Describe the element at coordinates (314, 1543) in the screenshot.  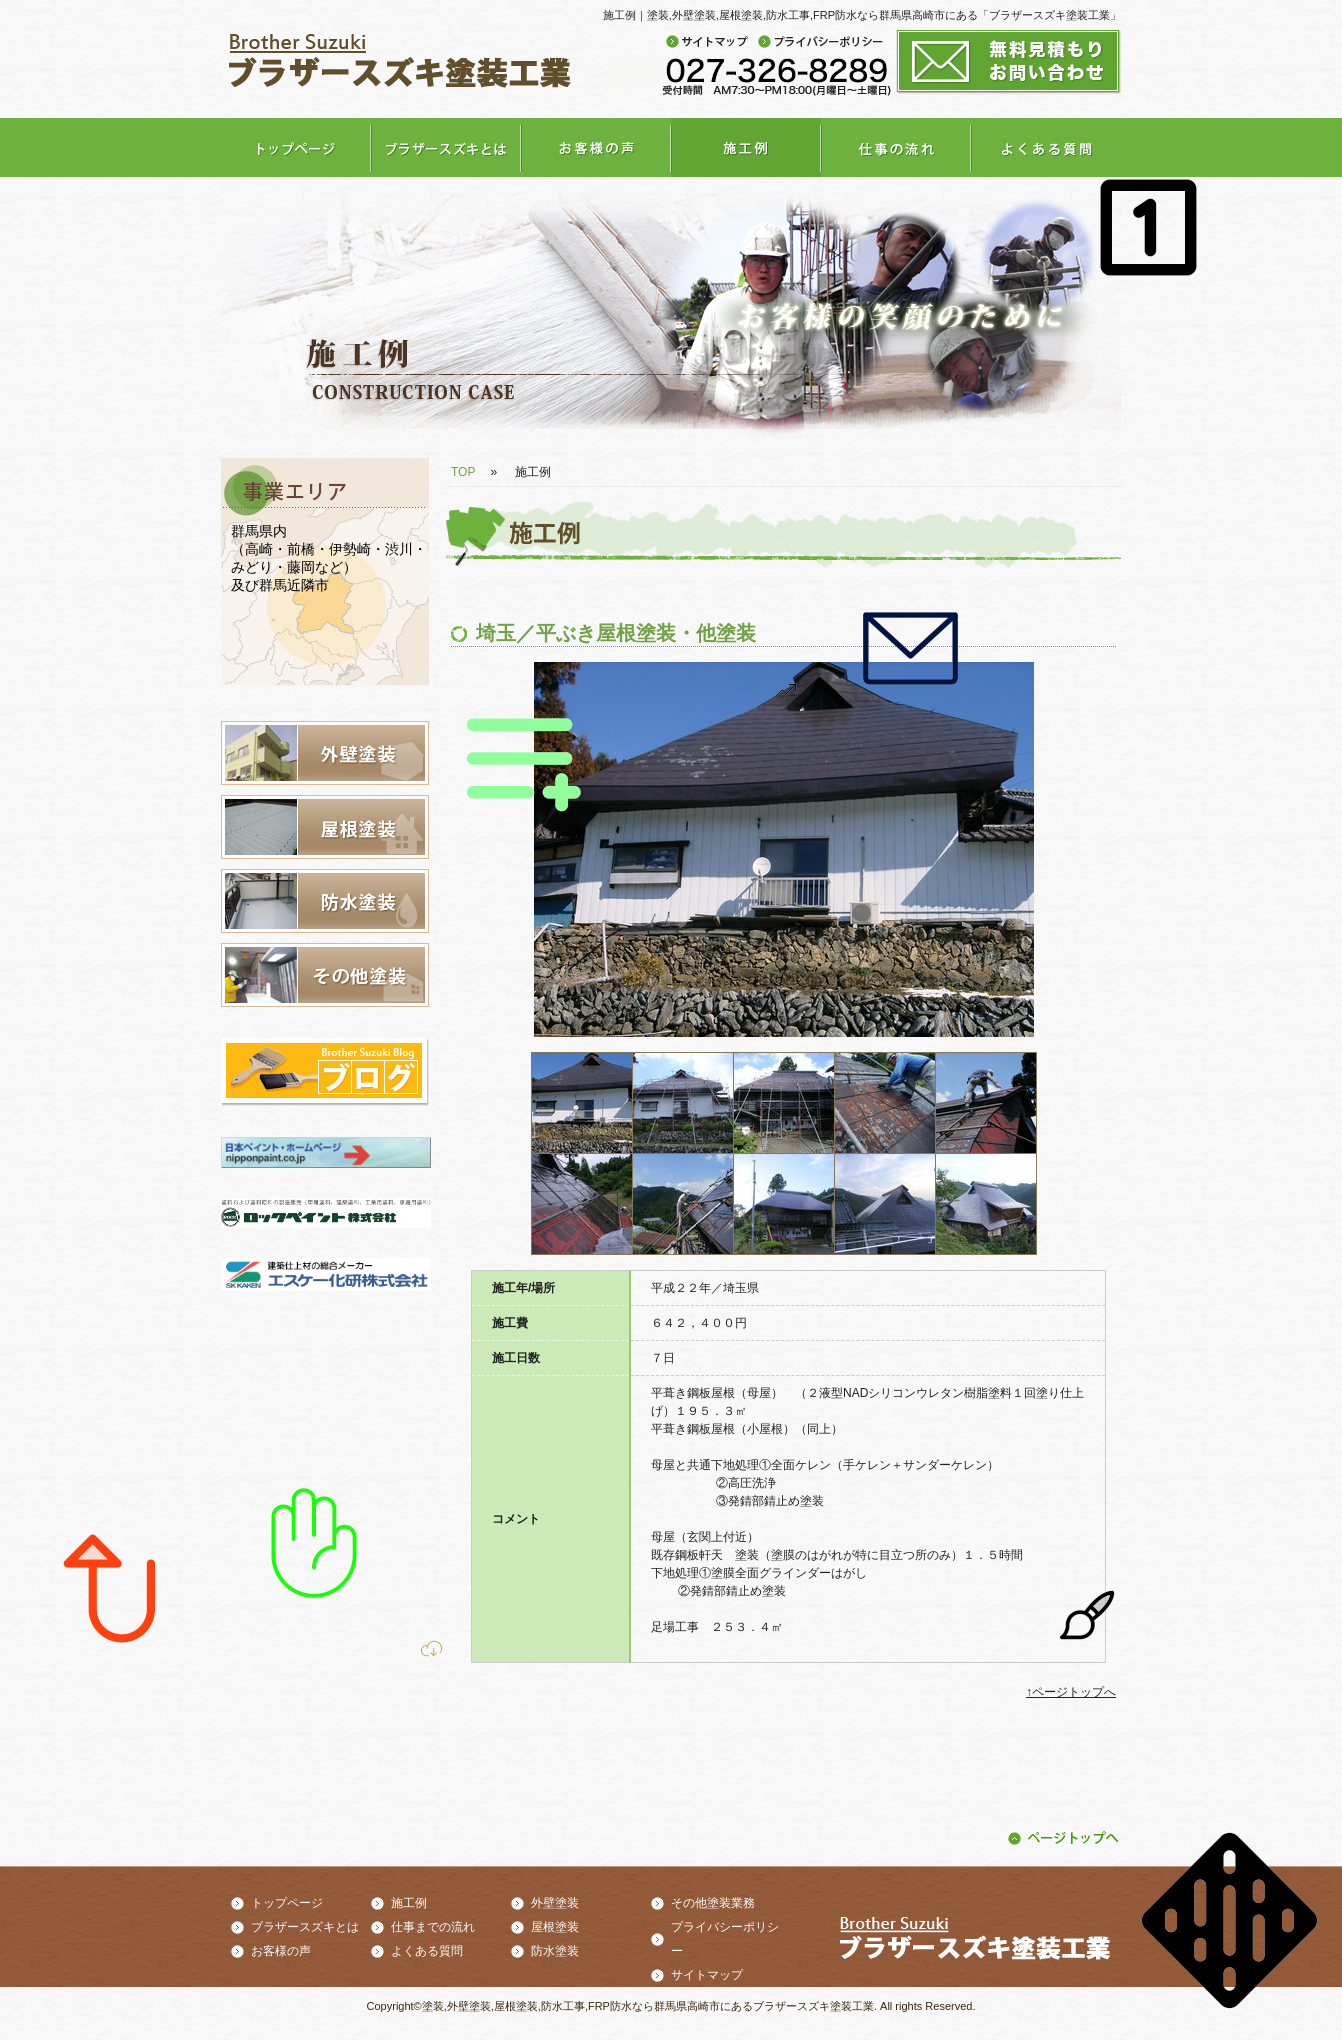
I see `stop or pause an action` at that location.